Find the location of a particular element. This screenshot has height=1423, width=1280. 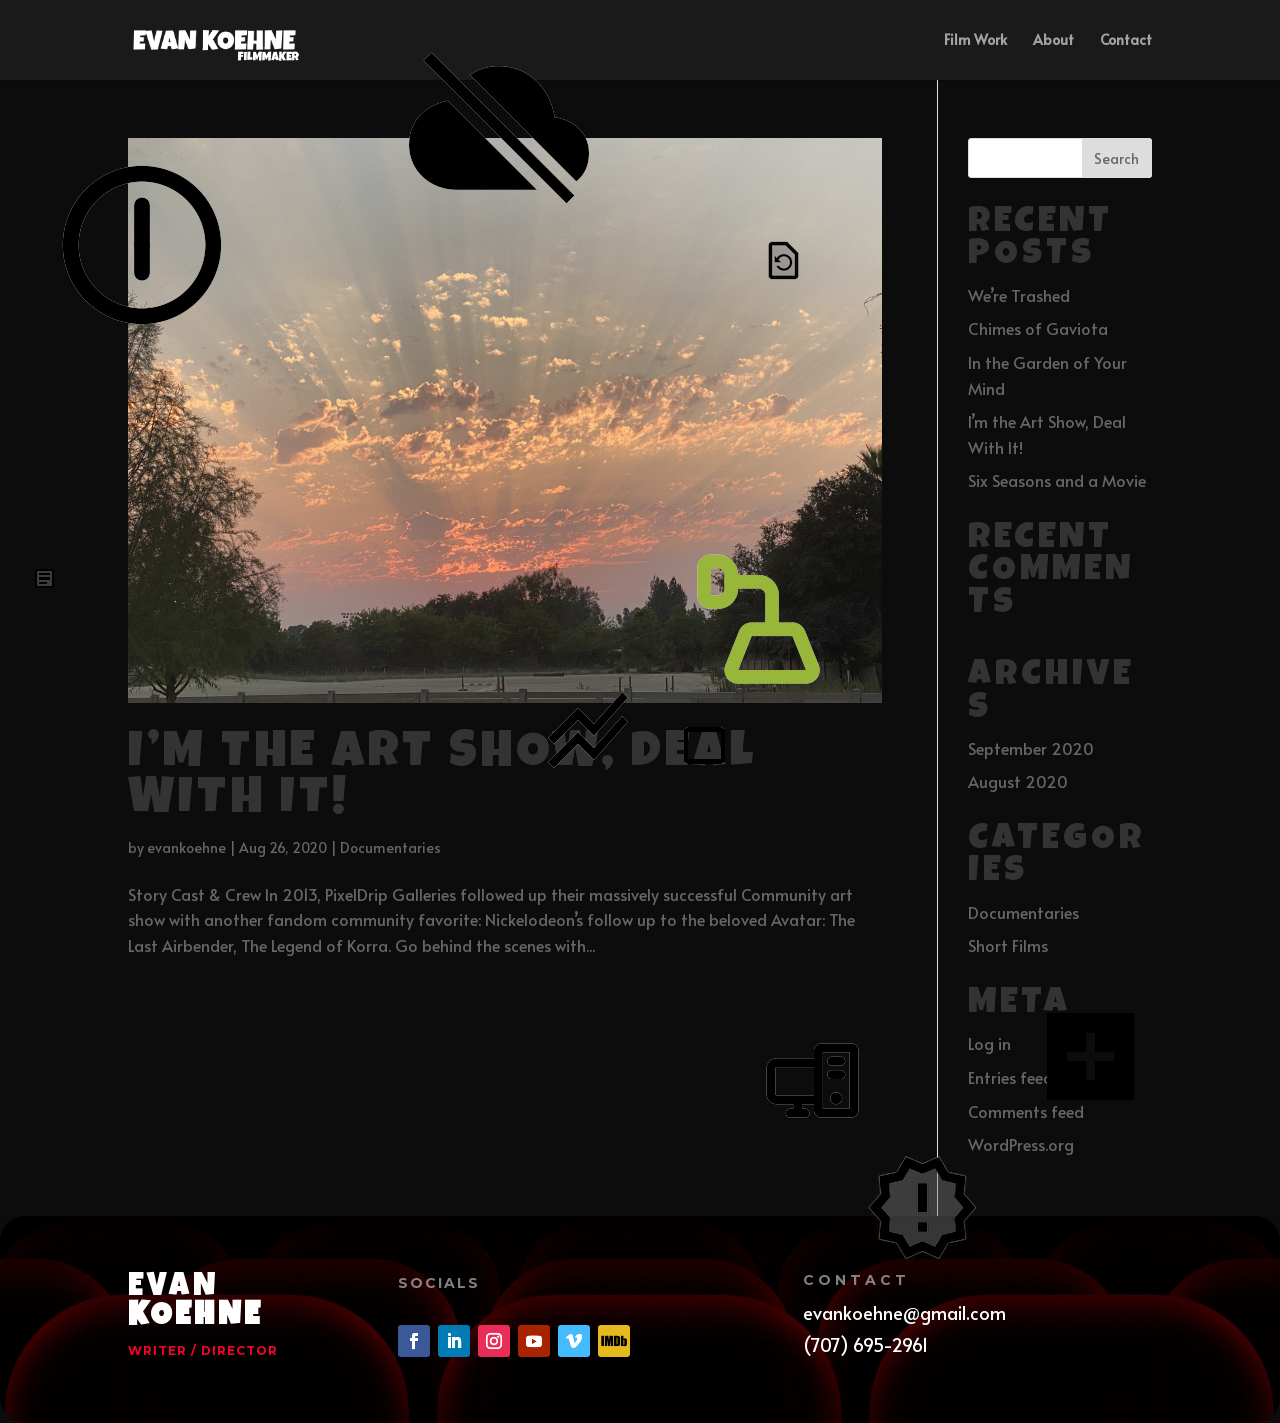

indicates new or recently added content is located at coordinates (922, 1207).